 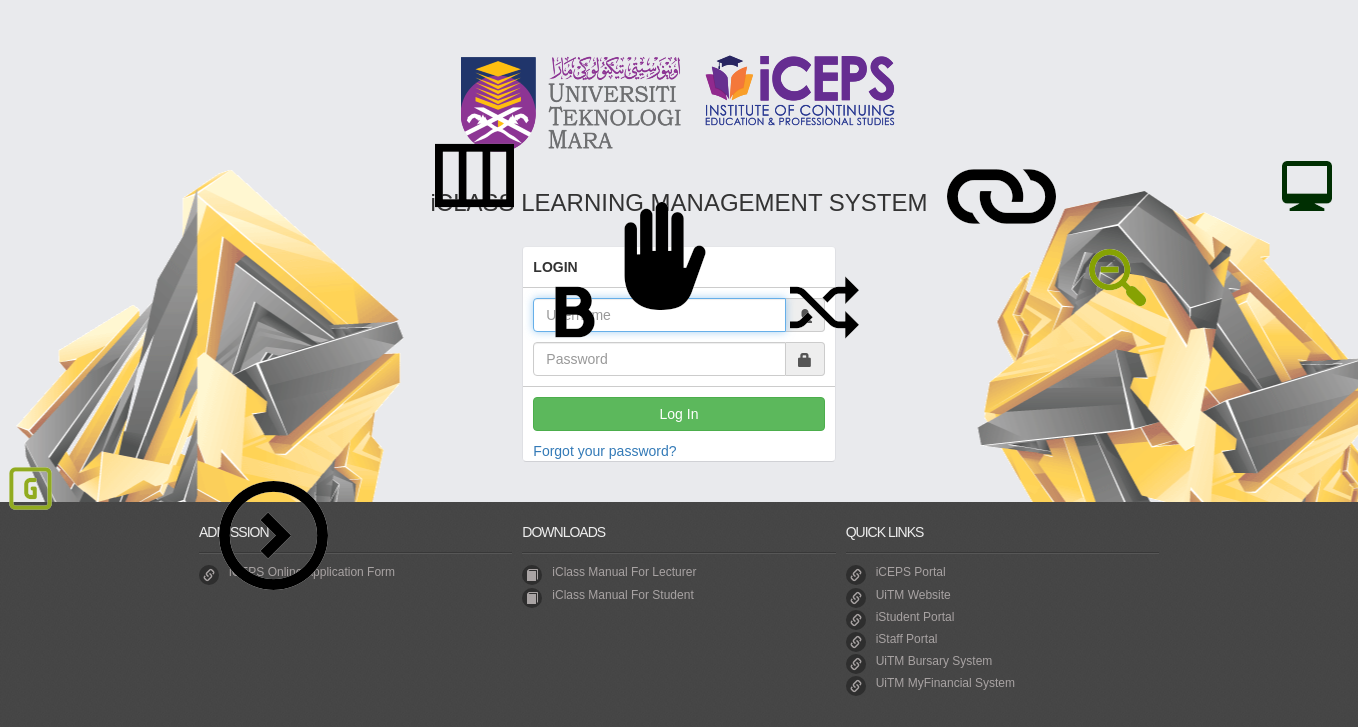 What do you see at coordinates (474, 175) in the screenshot?
I see `switch to column view layout` at bounding box center [474, 175].